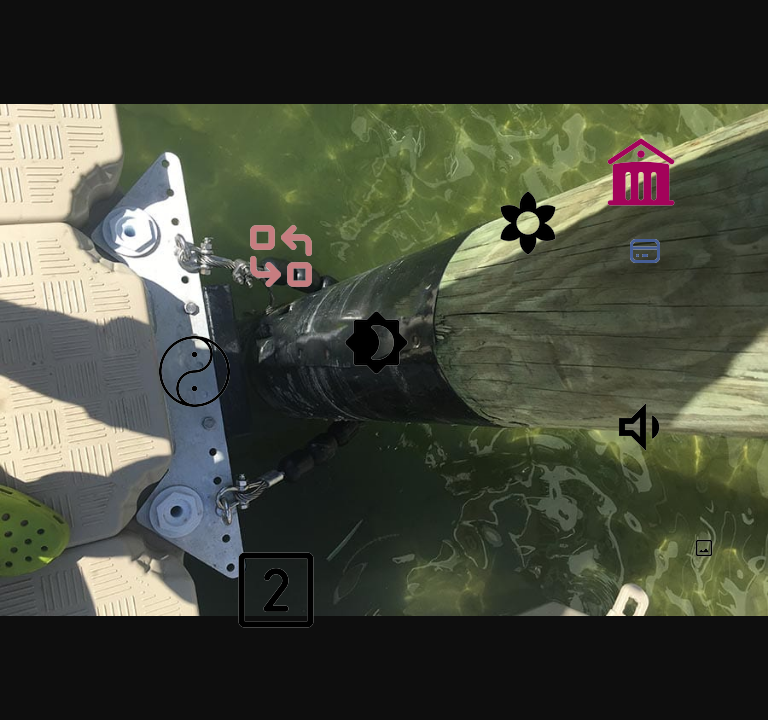 This screenshot has width=768, height=720. What do you see at coordinates (376, 342) in the screenshot?
I see `toggle dark mode or night theme` at bounding box center [376, 342].